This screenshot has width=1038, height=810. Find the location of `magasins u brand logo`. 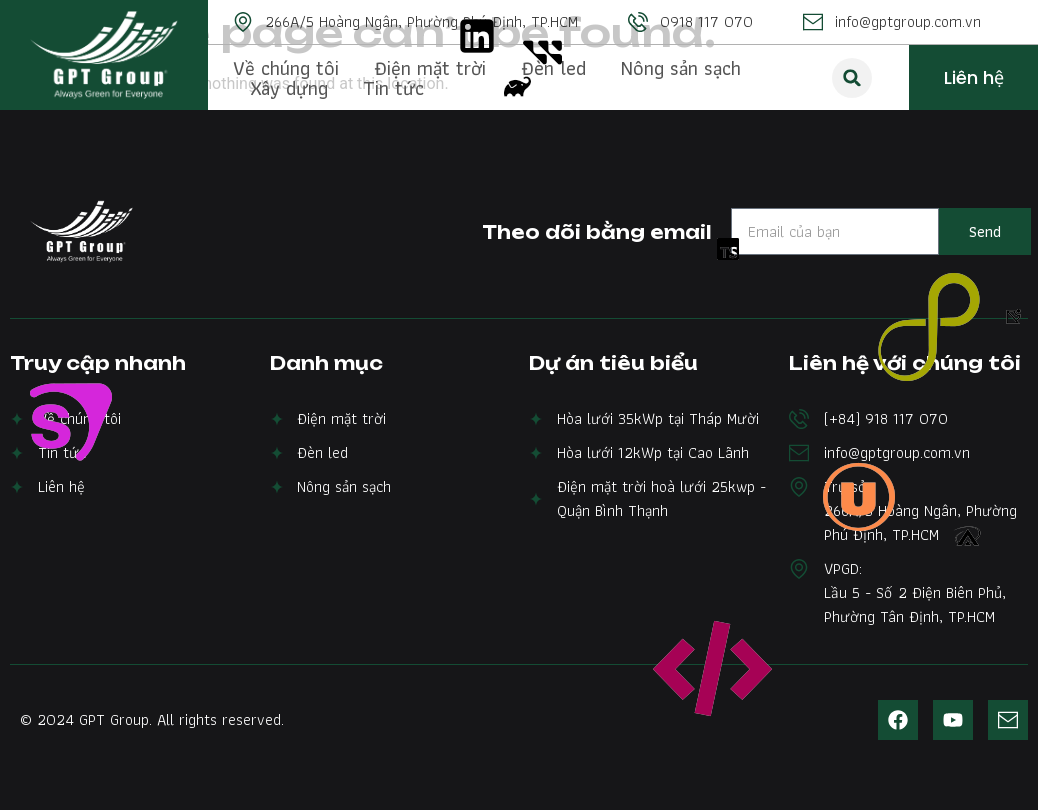

magasins u brand logo is located at coordinates (859, 497).